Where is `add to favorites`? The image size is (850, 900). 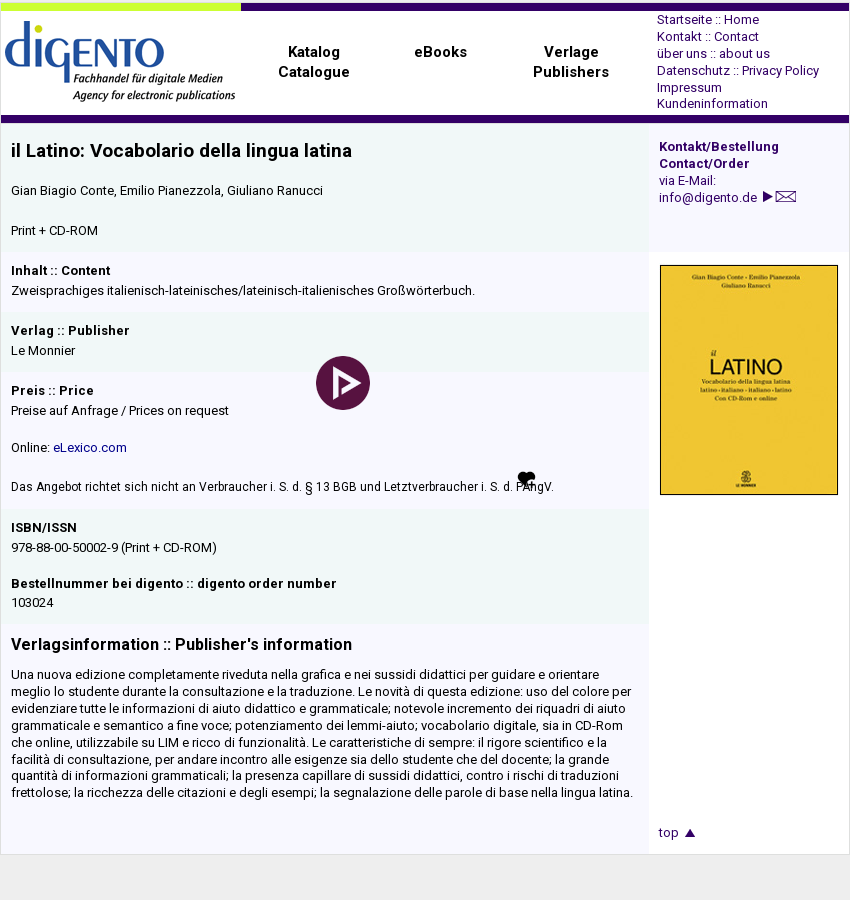
add to favorites is located at coordinates (526, 479).